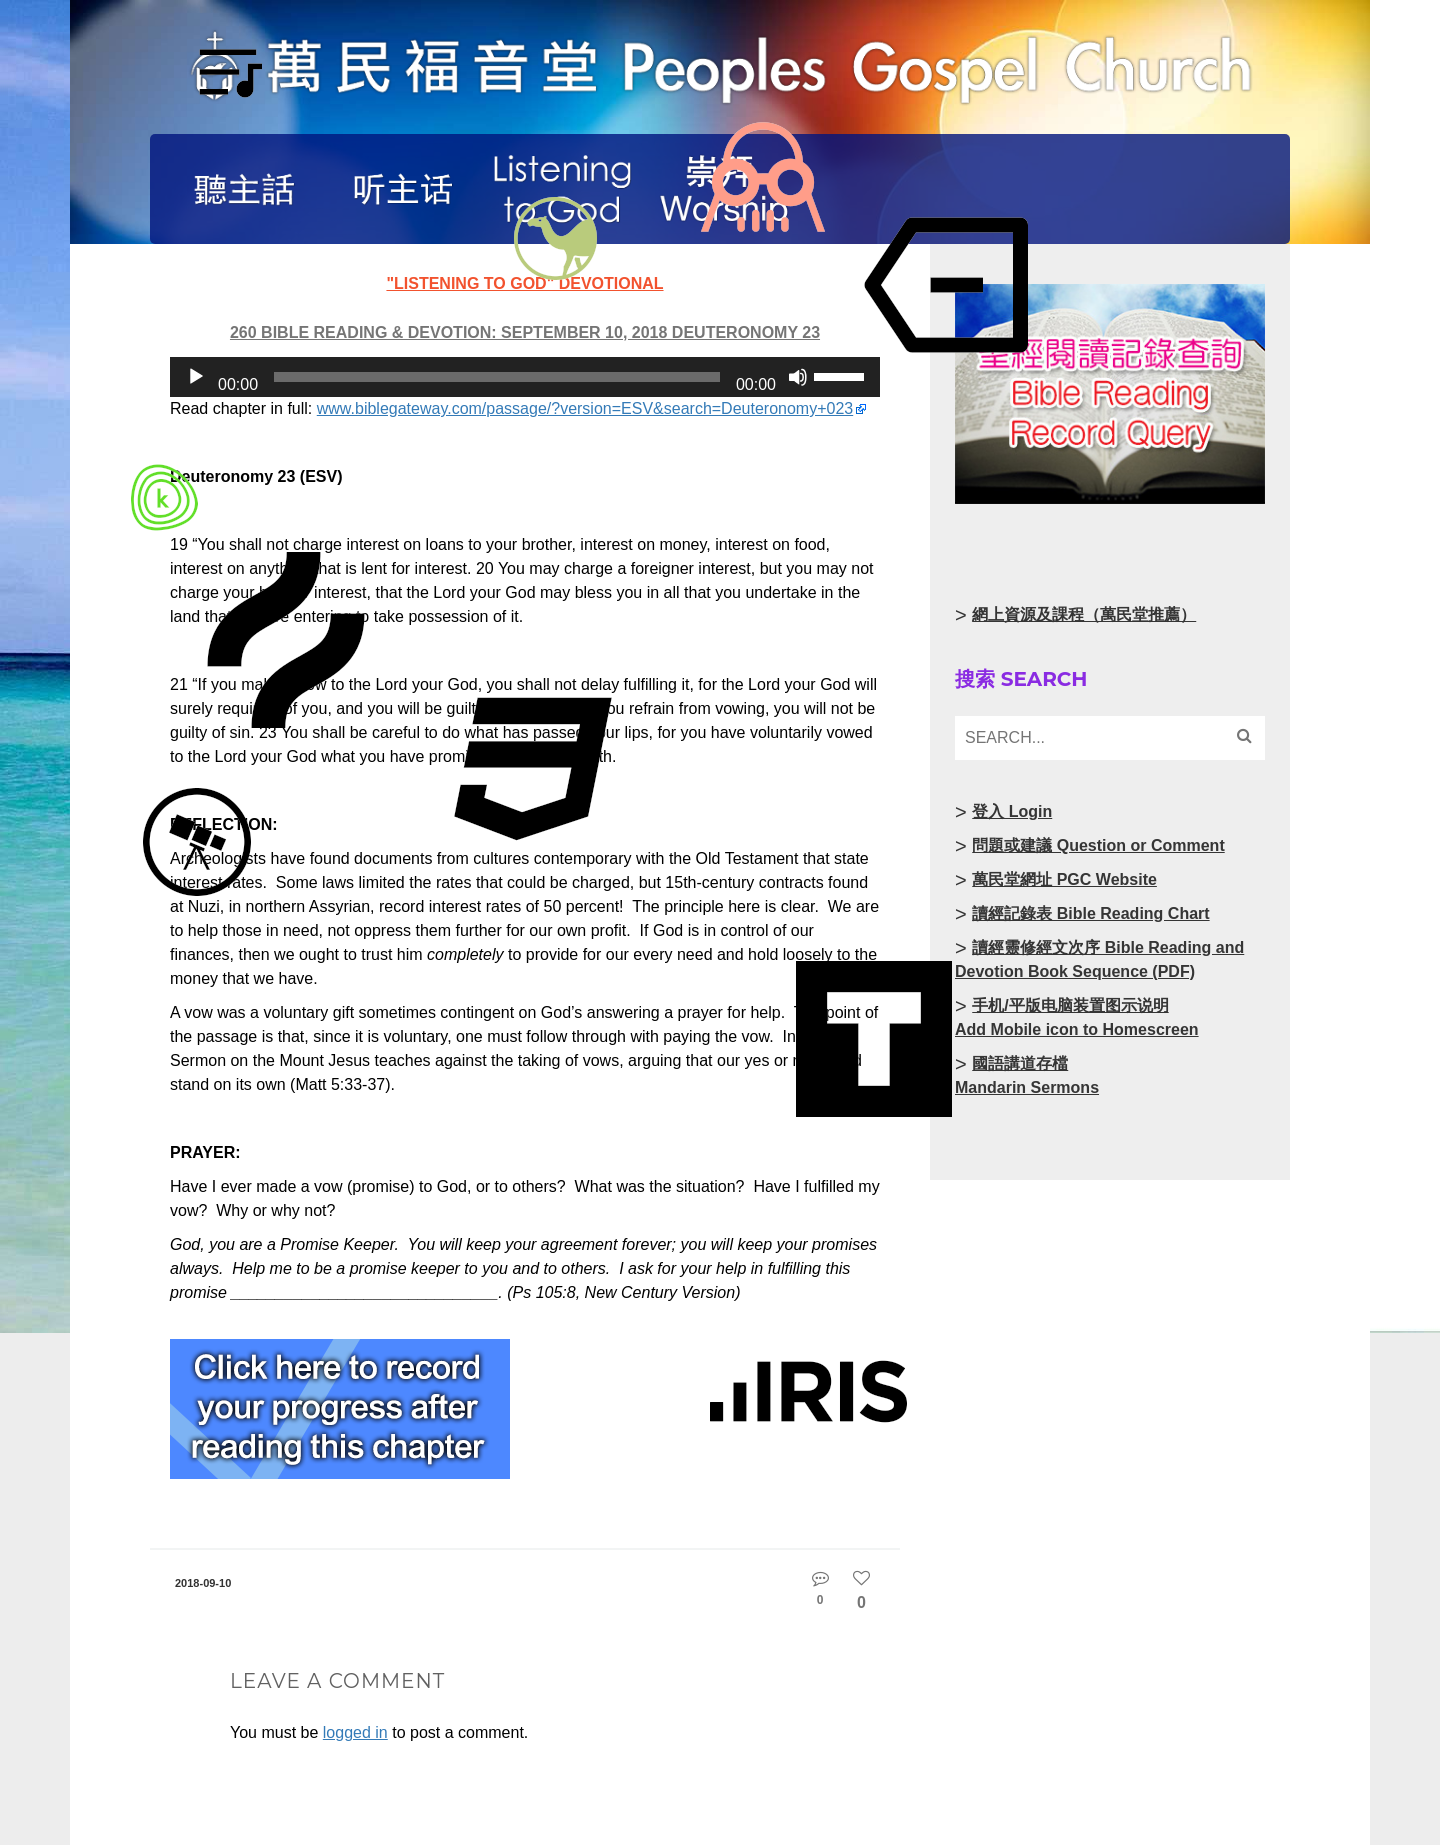 Image resolution: width=1440 pixels, height=1845 pixels. What do you see at coordinates (197, 842) in the screenshot?
I see `WPExplorer logo - a WordPress themes and resources website` at bounding box center [197, 842].